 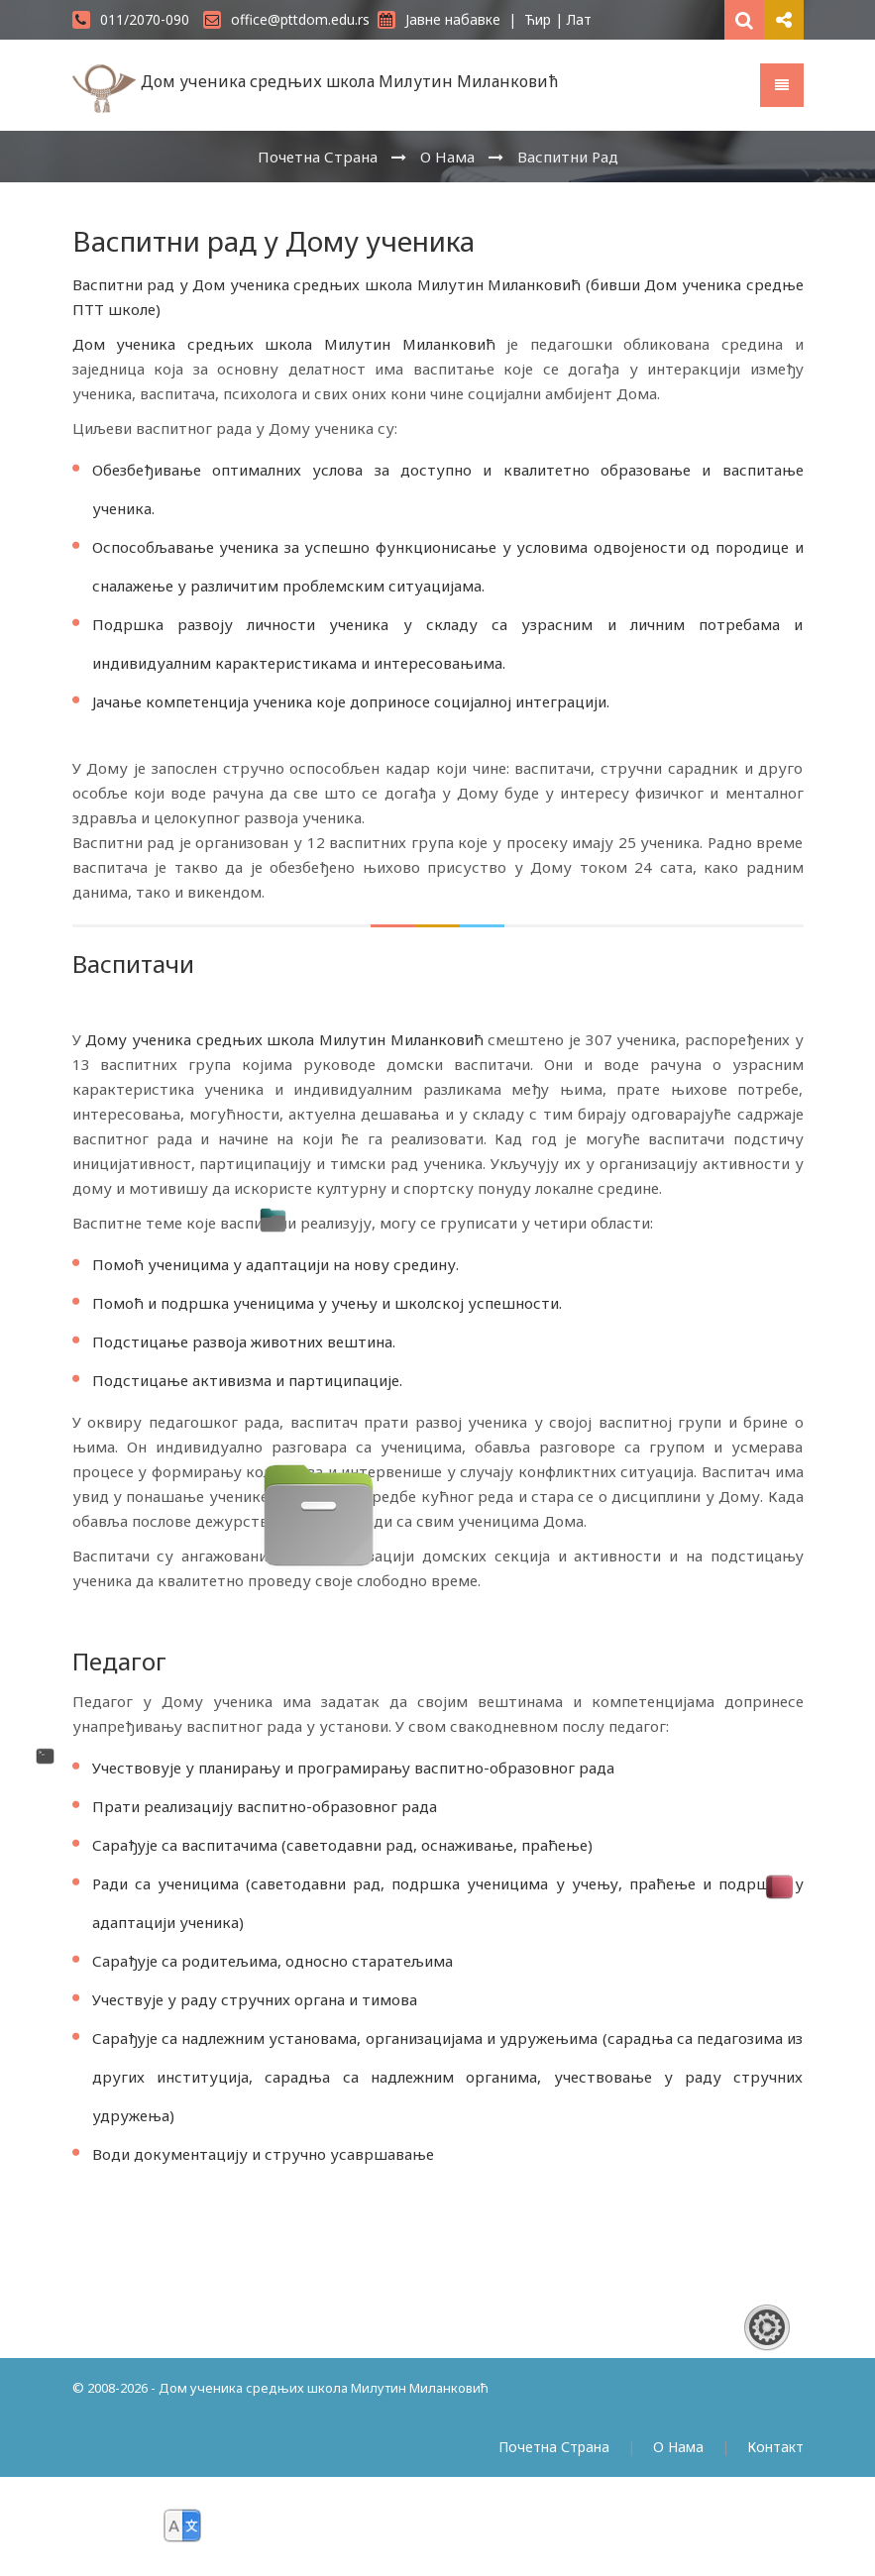 What do you see at coordinates (767, 2327) in the screenshot?
I see `open system settings` at bounding box center [767, 2327].